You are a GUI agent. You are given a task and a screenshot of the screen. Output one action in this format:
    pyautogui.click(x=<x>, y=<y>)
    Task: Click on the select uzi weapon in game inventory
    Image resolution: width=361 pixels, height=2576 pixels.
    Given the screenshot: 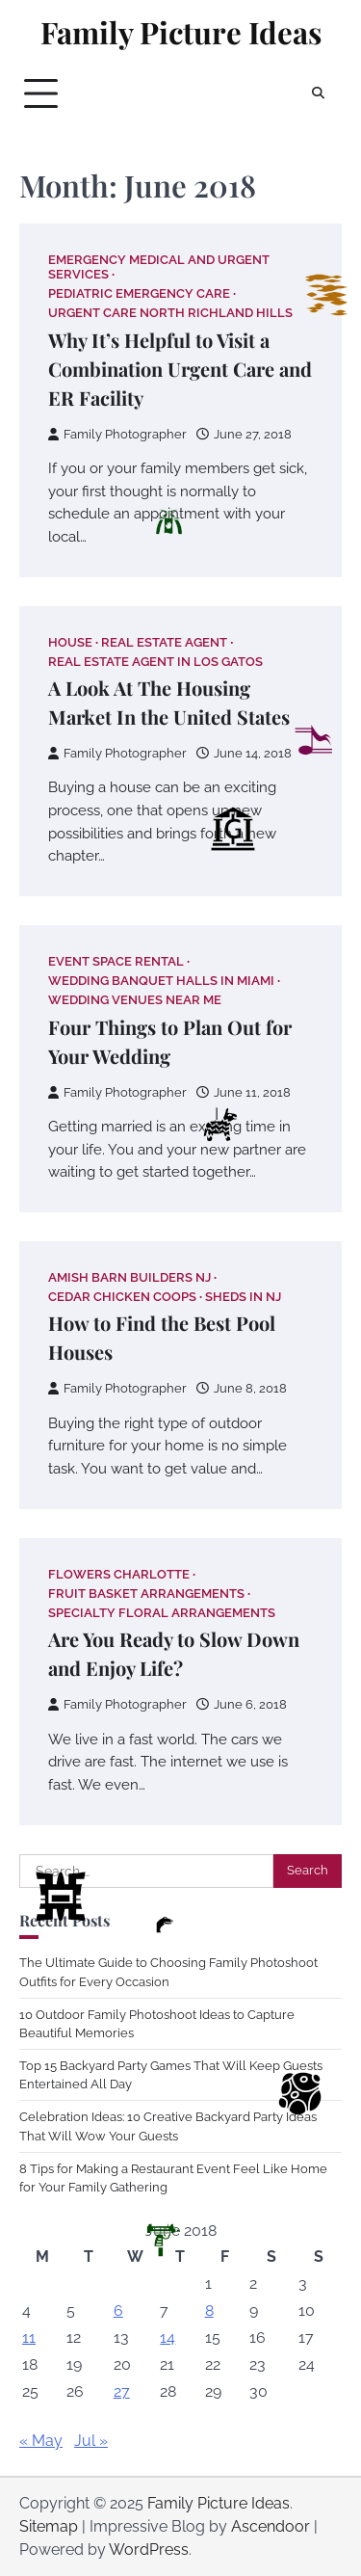 What is the action you would take?
    pyautogui.click(x=163, y=2240)
    